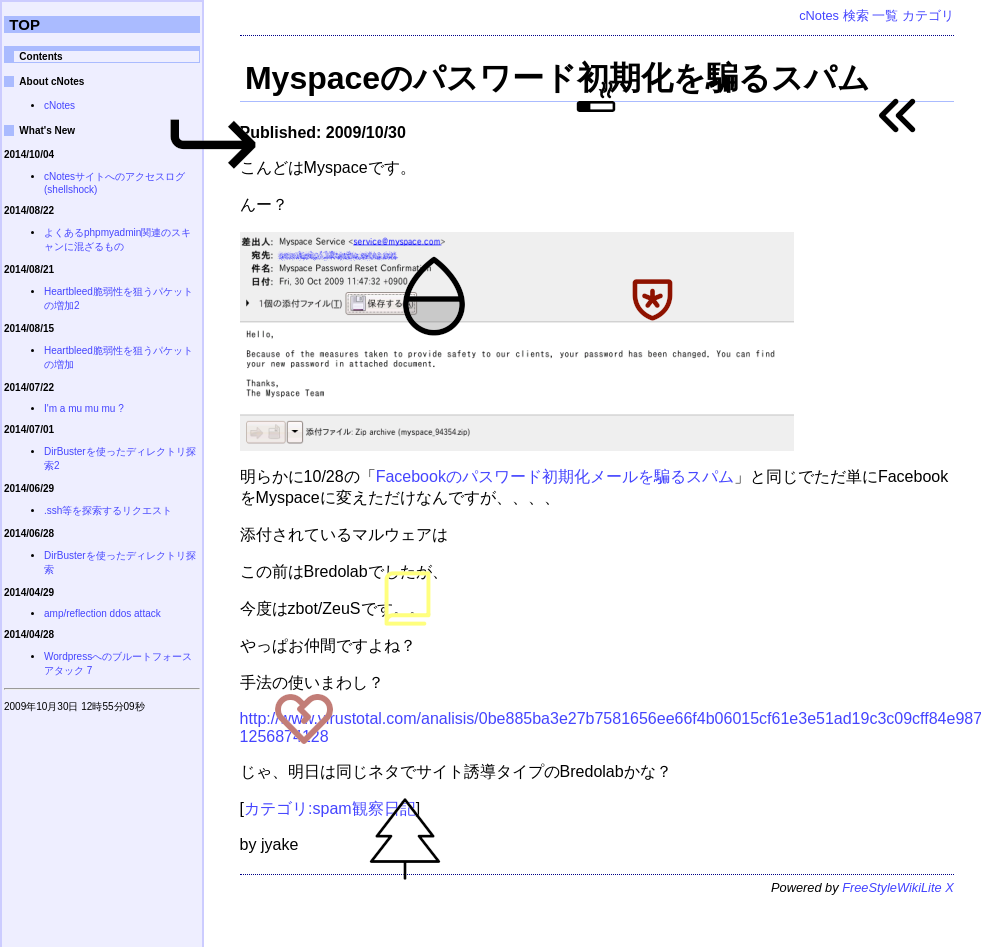 The image size is (981, 947). Describe the element at coordinates (407, 598) in the screenshot. I see `open a book or reading app` at that location.